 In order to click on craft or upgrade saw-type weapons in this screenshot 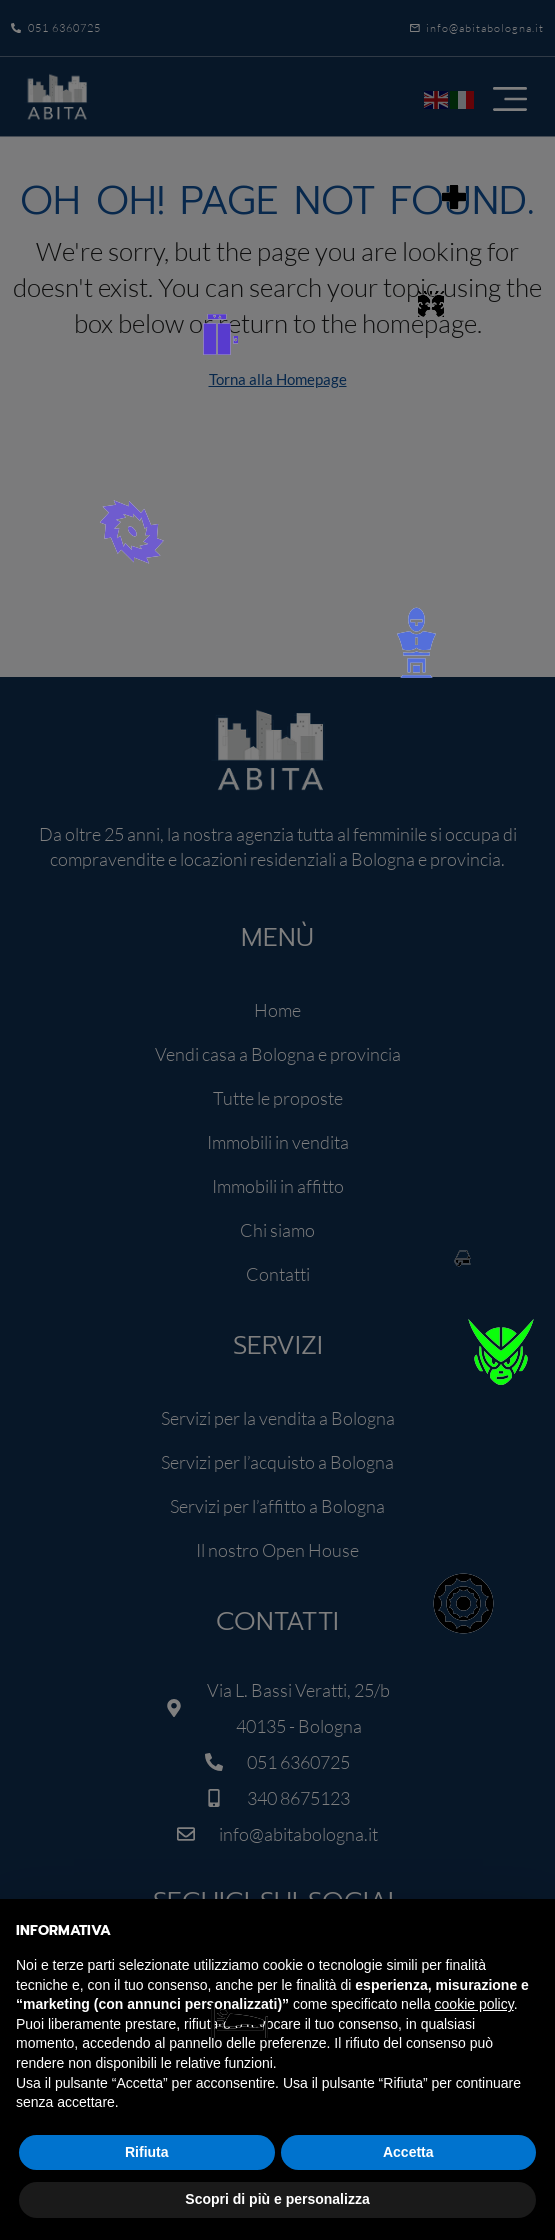, I will do `click(132, 532)`.